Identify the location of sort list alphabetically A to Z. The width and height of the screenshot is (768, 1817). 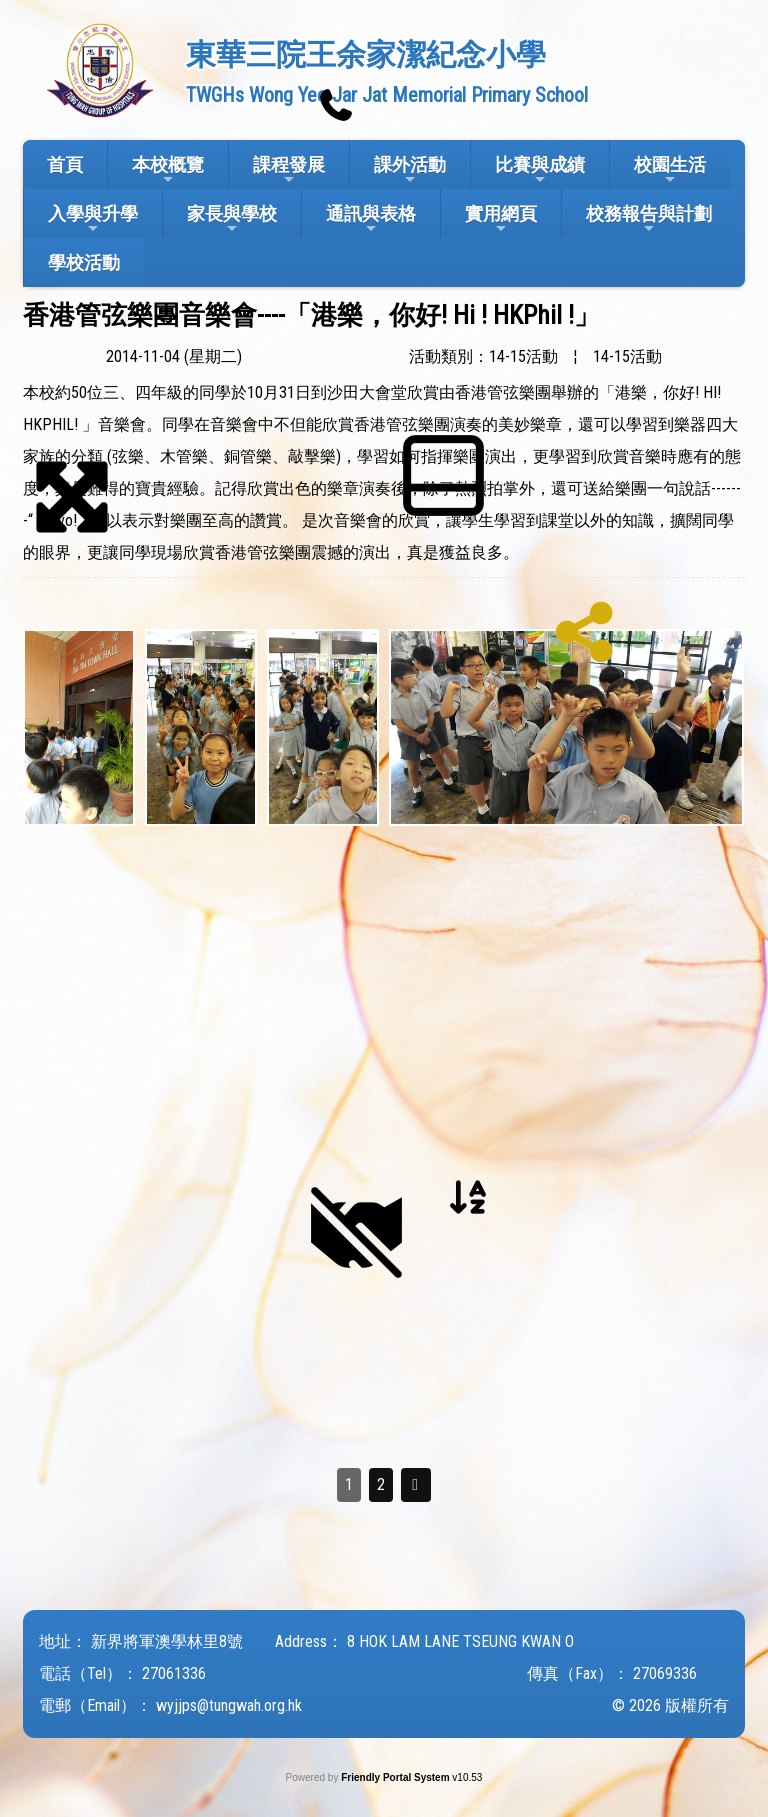
(468, 1197).